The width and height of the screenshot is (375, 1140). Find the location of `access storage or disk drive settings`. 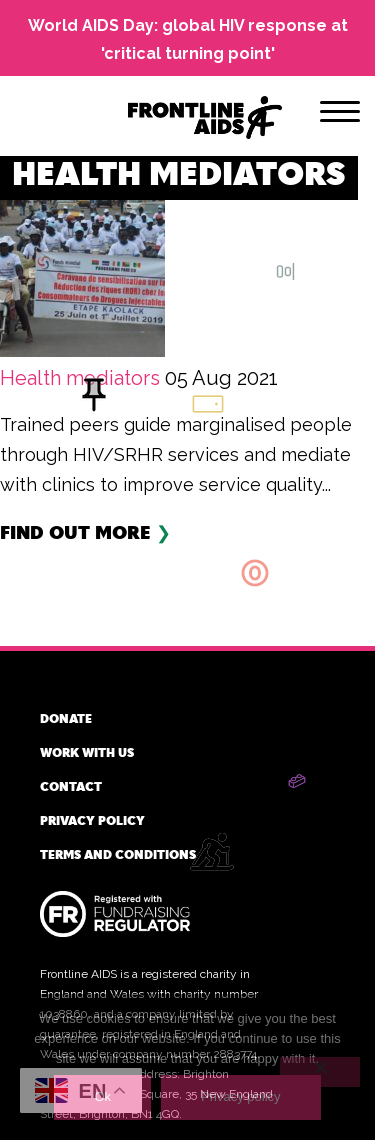

access storage or disk drive settings is located at coordinates (208, 404).